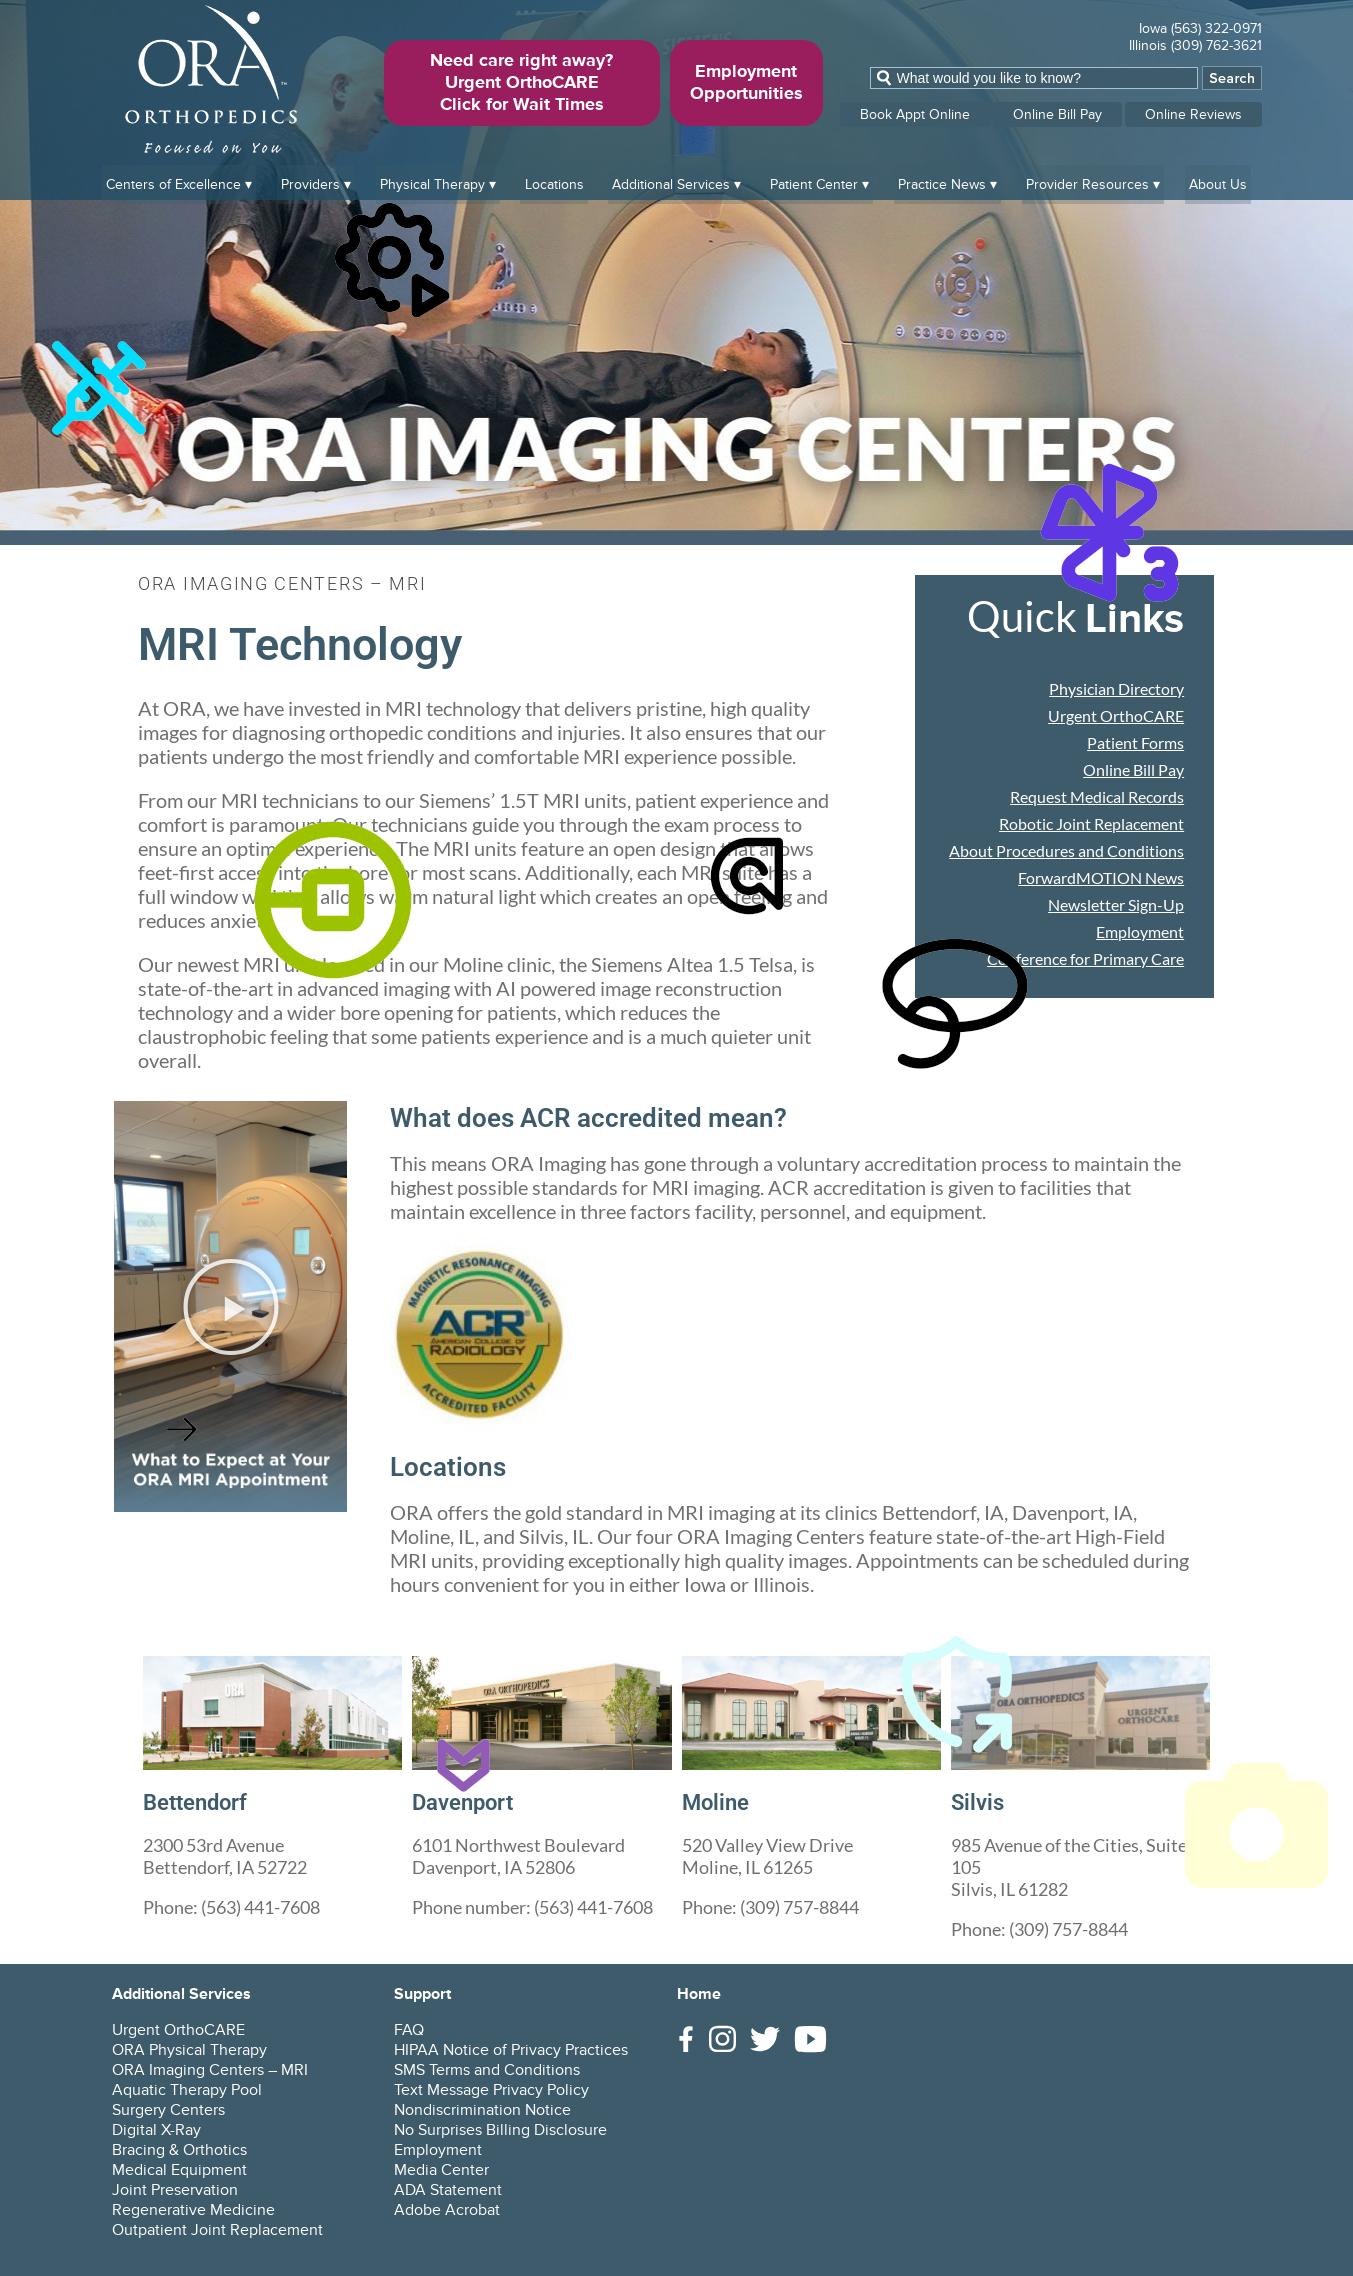  Describe the element at coordinates (99, 388) in the screenshot. I see `indicates vaccination not available or required` at that location.